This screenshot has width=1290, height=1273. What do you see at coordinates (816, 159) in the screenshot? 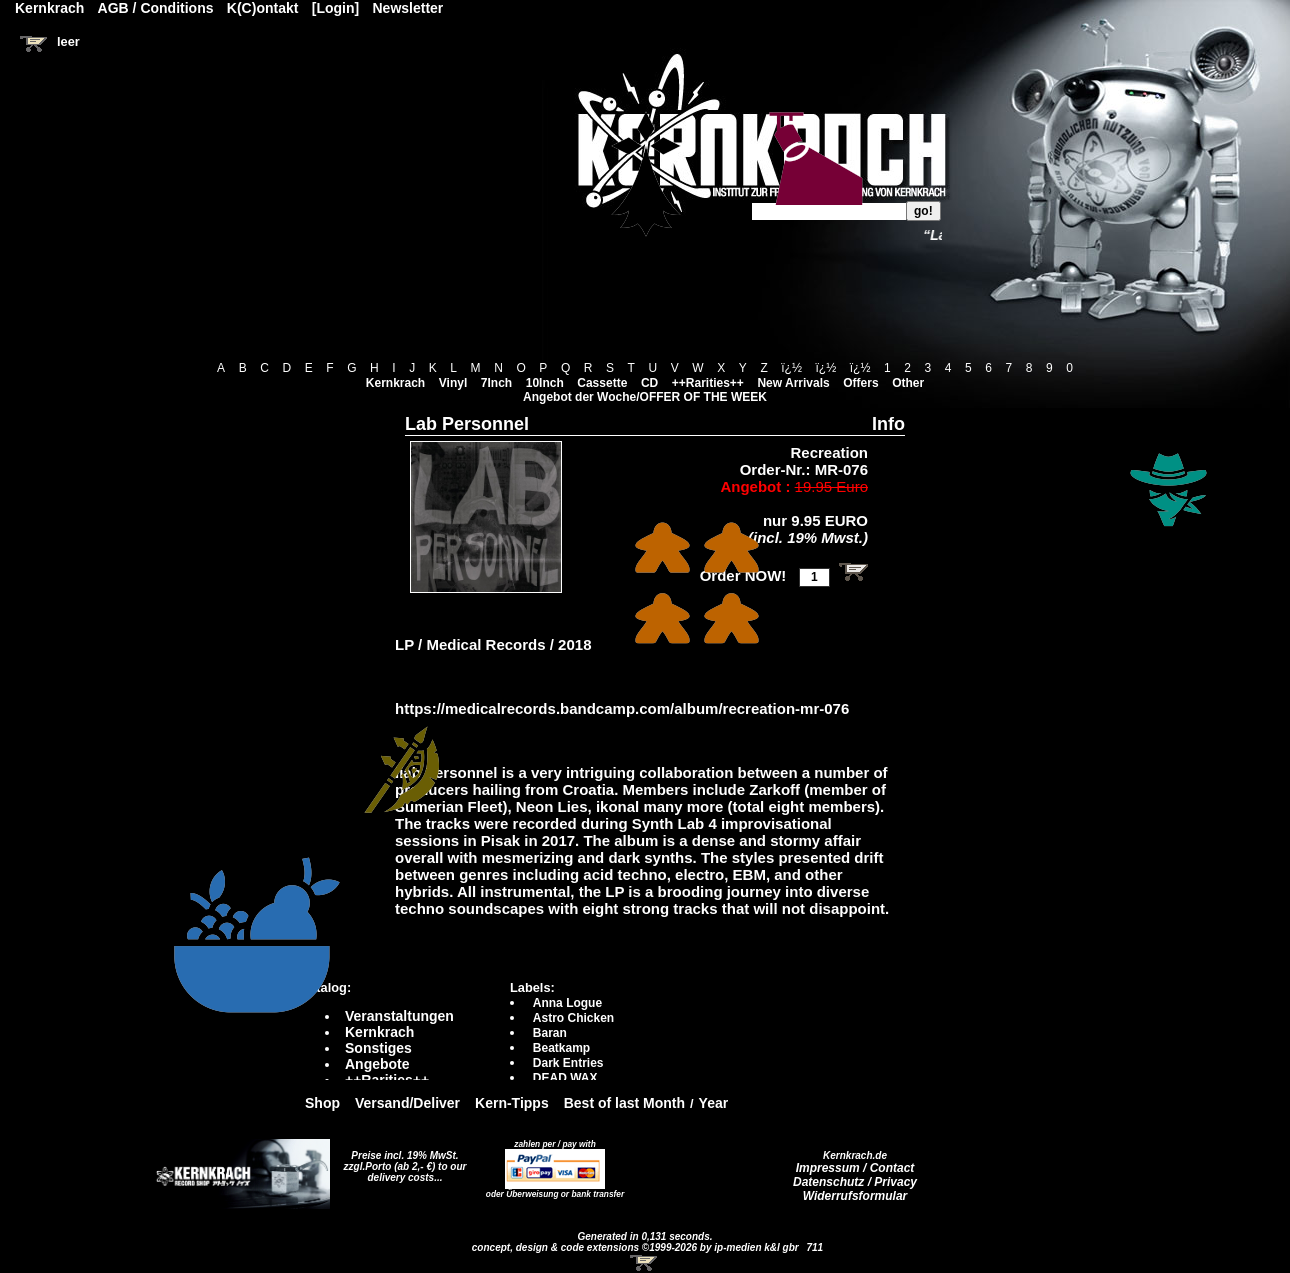
I see `adjust stage or spotlight settings` at bounding box center [816, 159].